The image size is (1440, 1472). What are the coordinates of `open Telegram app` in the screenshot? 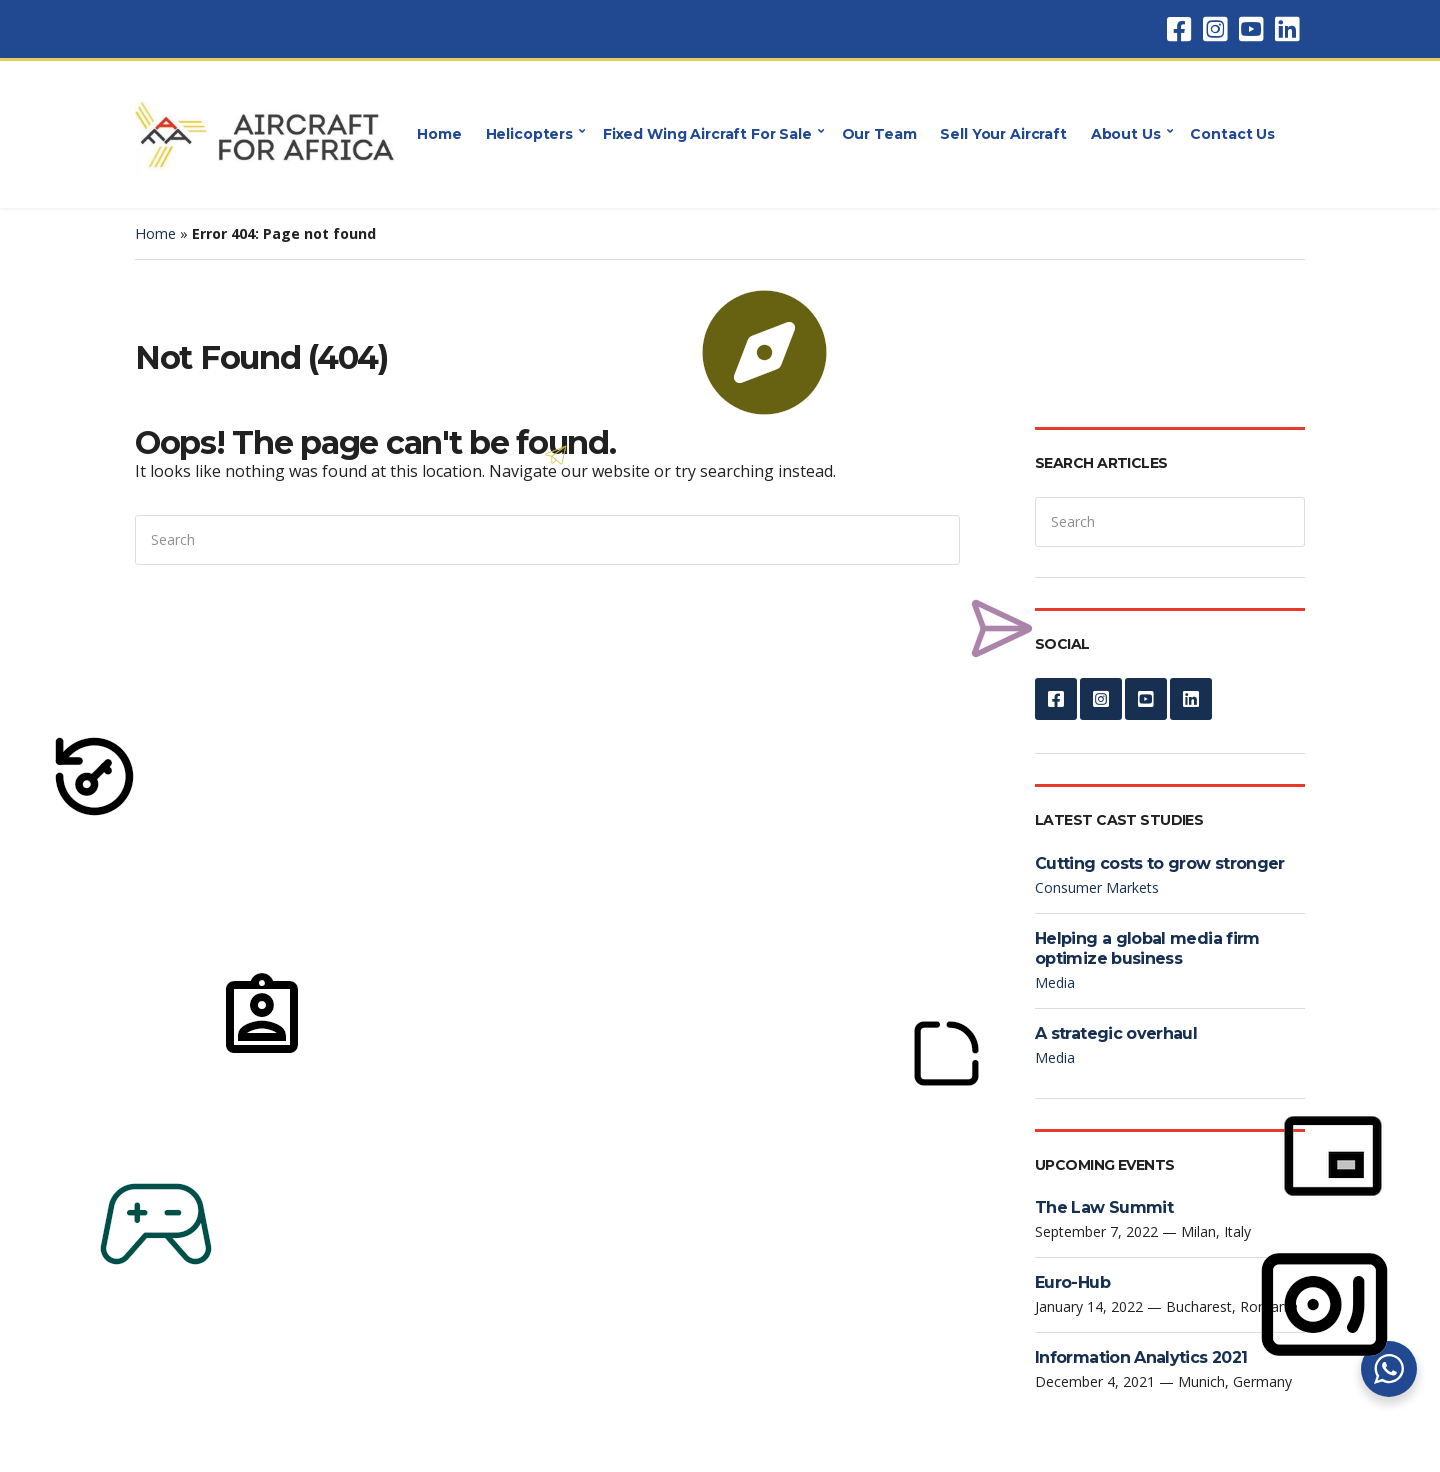 It's located at (556, 455).